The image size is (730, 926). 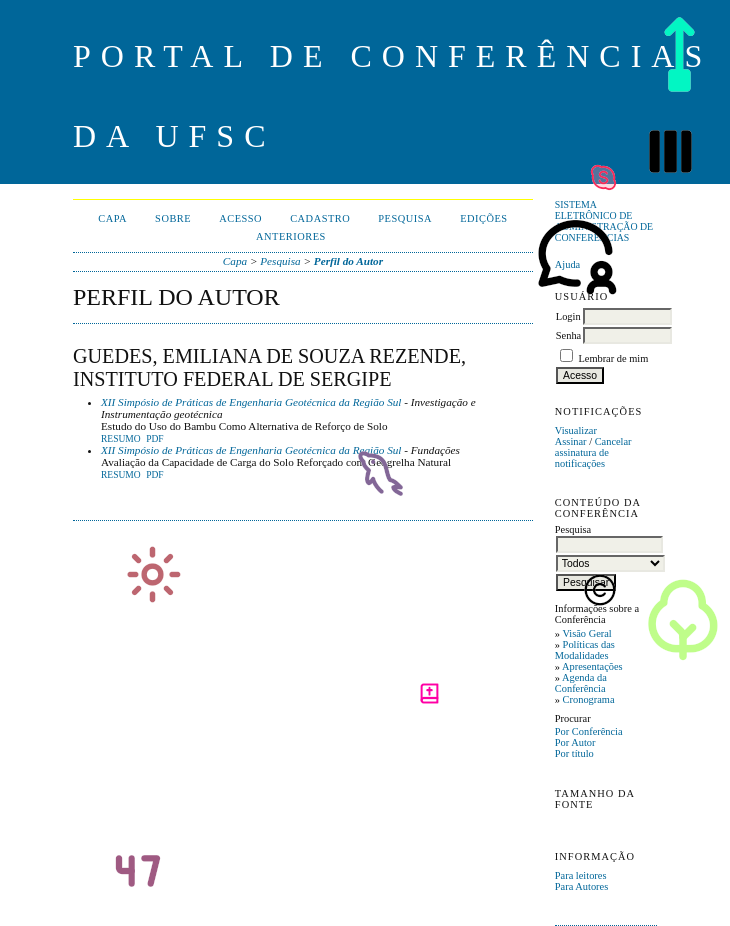 I want to click on switch to three-column layout, so click(x=670, y=151).